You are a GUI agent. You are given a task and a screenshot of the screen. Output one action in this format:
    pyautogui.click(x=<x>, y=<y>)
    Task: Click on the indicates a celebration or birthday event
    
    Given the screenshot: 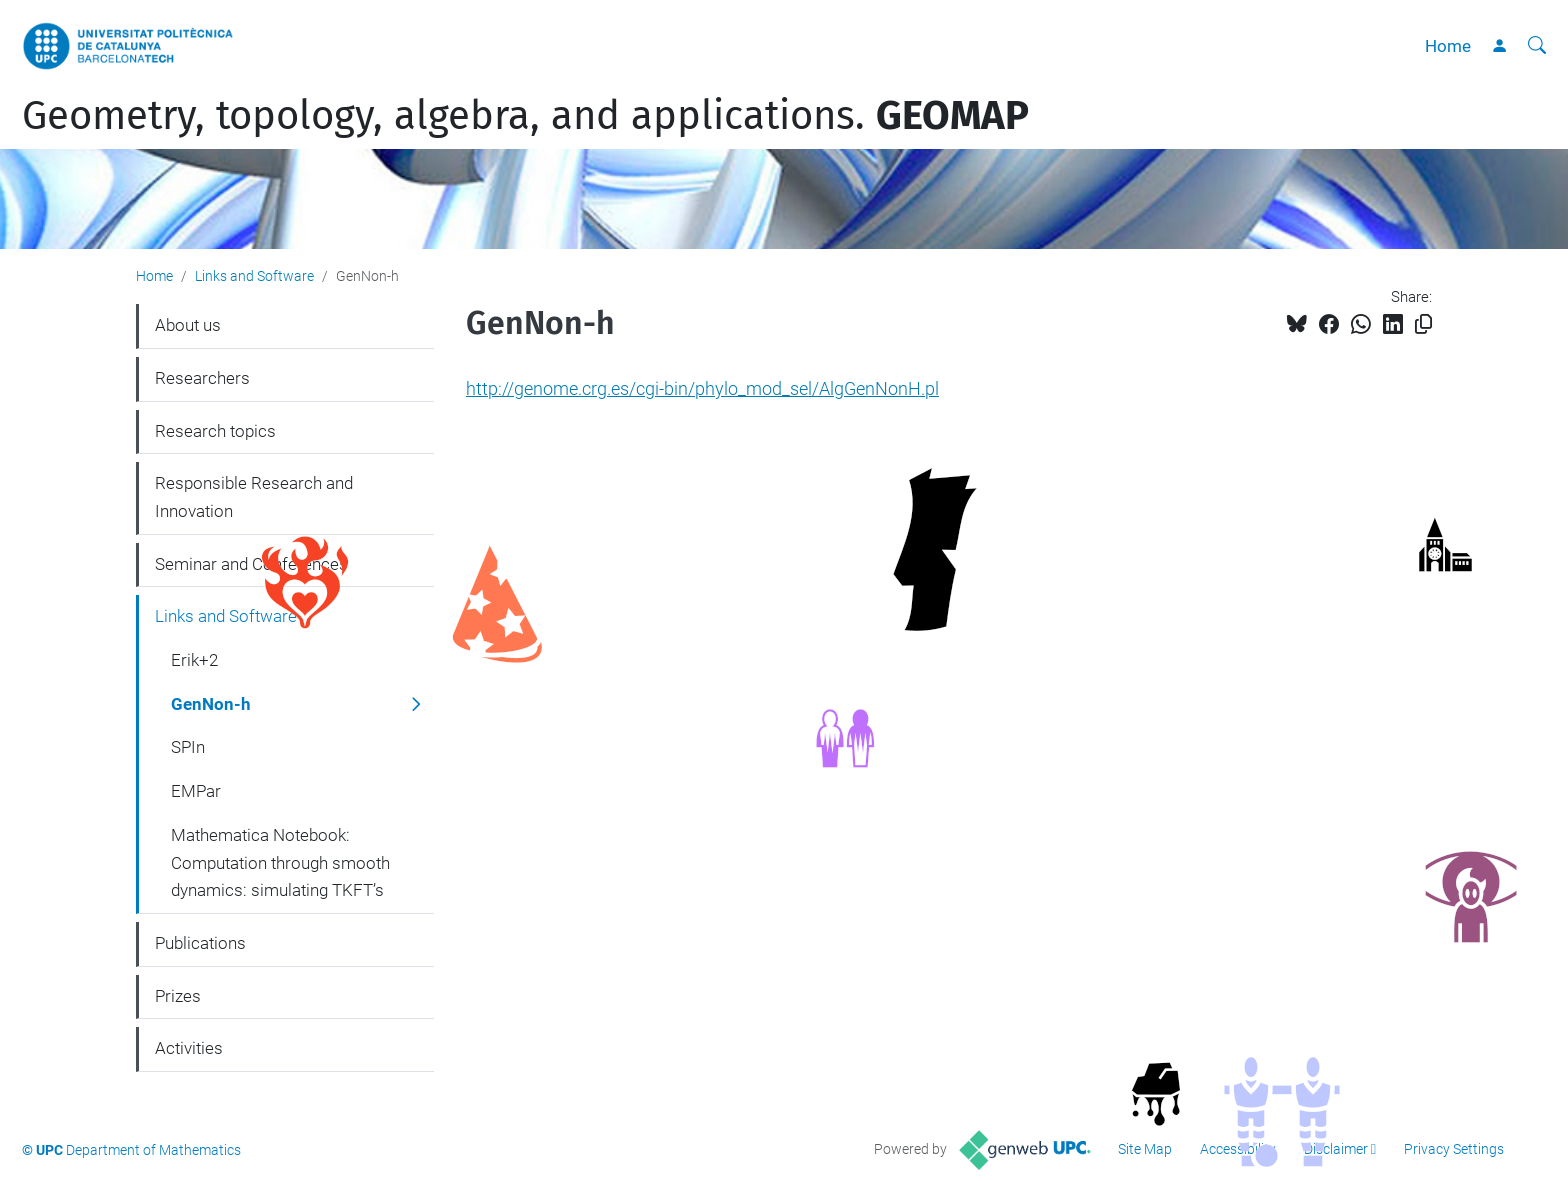 What is the action you would take?
    pyautogui.click(x=495, y=603)
    